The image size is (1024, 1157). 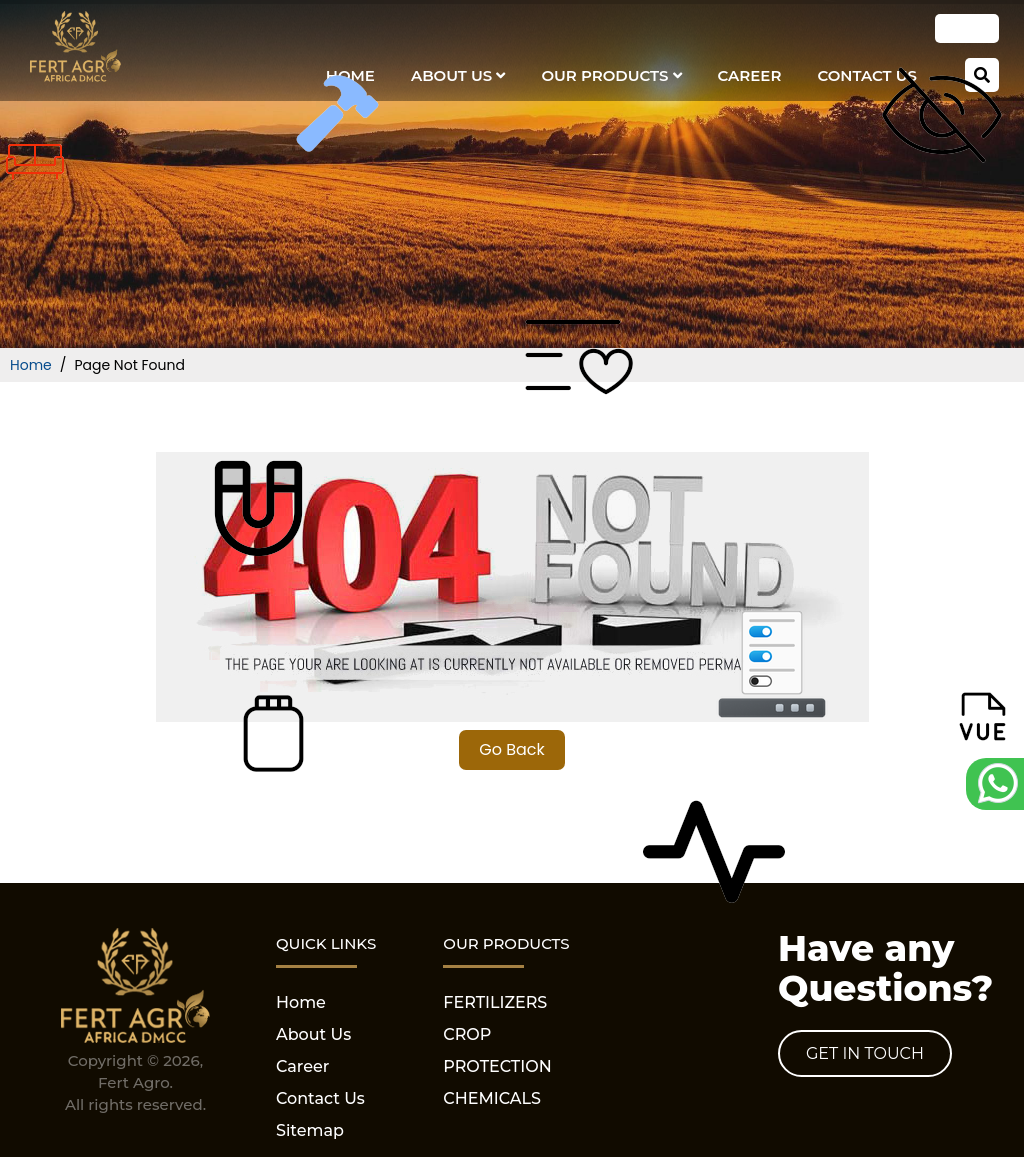 What do you see at coordinates (573, 355) in the screenshot?
I see `view your favorites list` at bounding box center [573, 355].